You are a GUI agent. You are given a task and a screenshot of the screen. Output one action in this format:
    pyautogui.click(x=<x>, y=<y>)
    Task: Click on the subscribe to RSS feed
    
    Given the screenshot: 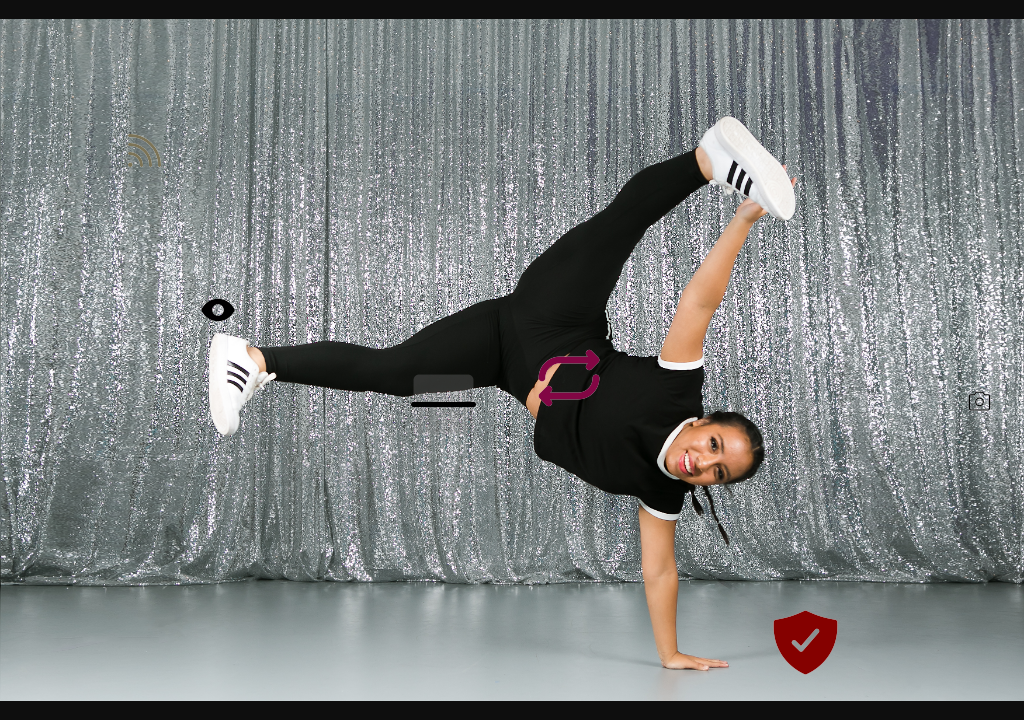 What is the action you would take?
    pyautogui.click(x=143, y=152)
    